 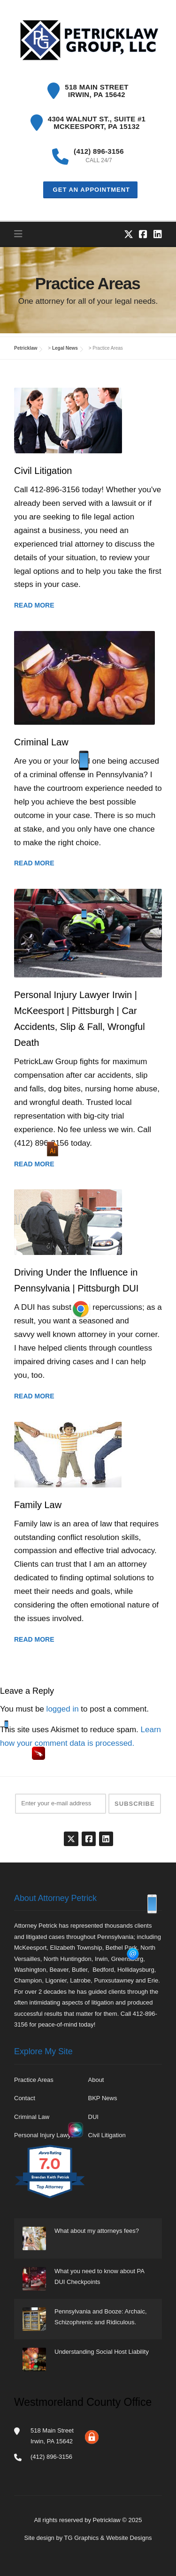 I want to click on manage your internet accounts, so click(x=133, y=1954).